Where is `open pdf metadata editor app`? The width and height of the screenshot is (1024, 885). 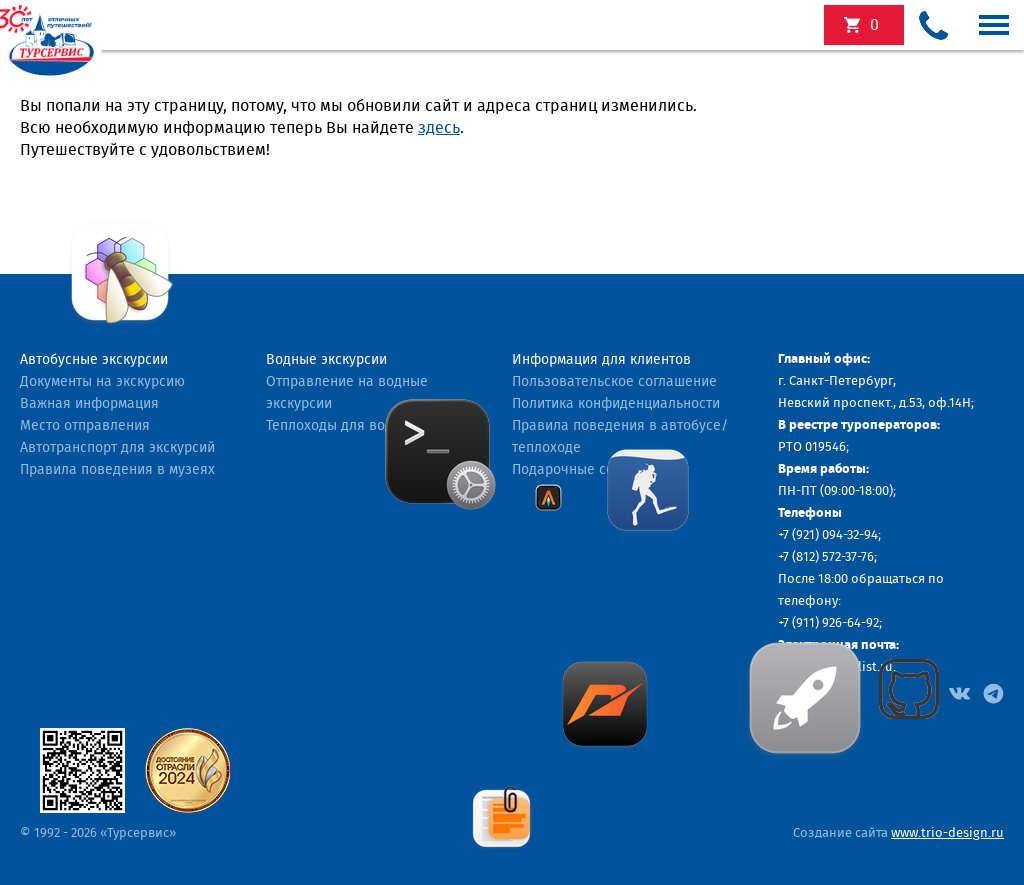 open pdf metadata editor app is located at coordinates (501, 818).